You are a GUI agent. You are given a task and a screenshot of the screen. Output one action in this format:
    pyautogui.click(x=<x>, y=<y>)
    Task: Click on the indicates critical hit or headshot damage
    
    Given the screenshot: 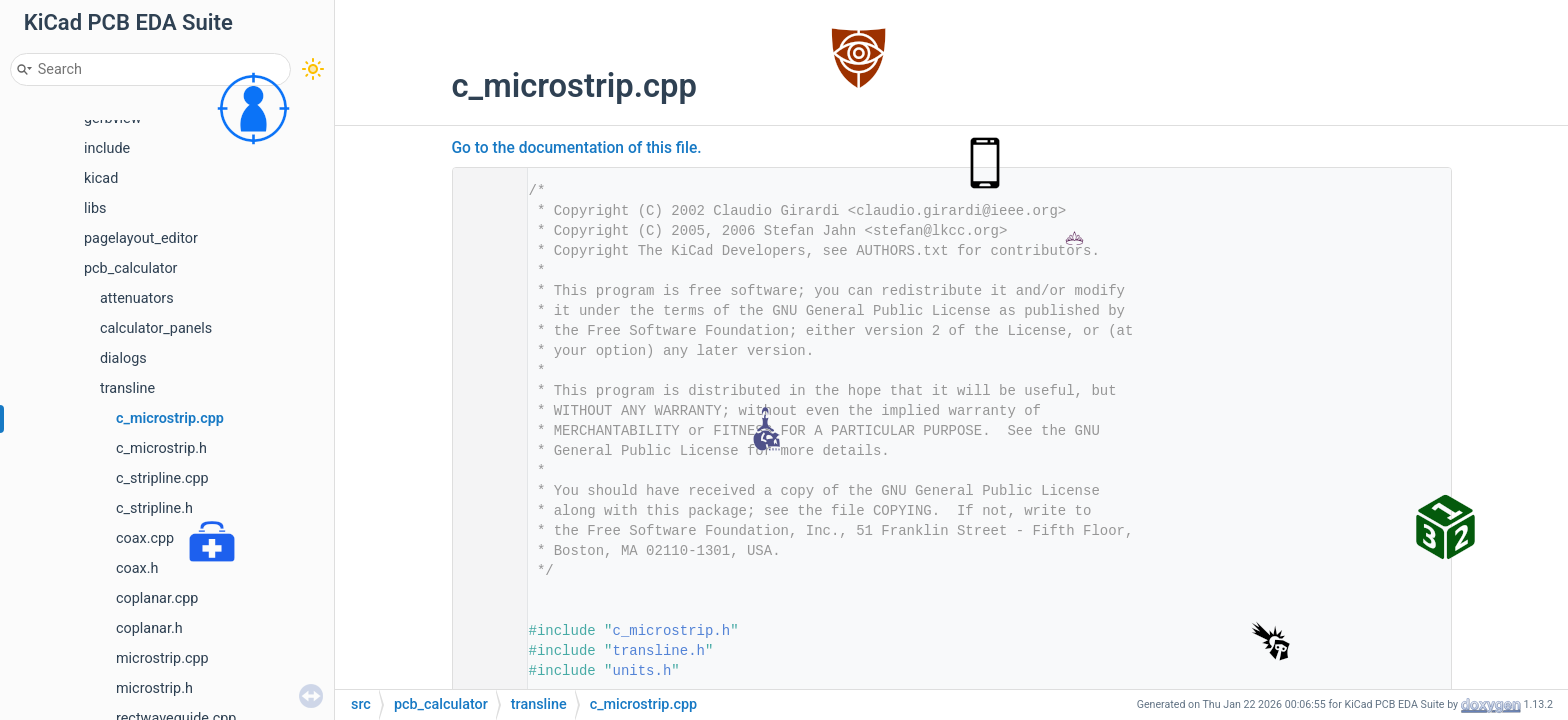 What is the action you would take?
    pyautogui.click(x=1271, y=641)
    